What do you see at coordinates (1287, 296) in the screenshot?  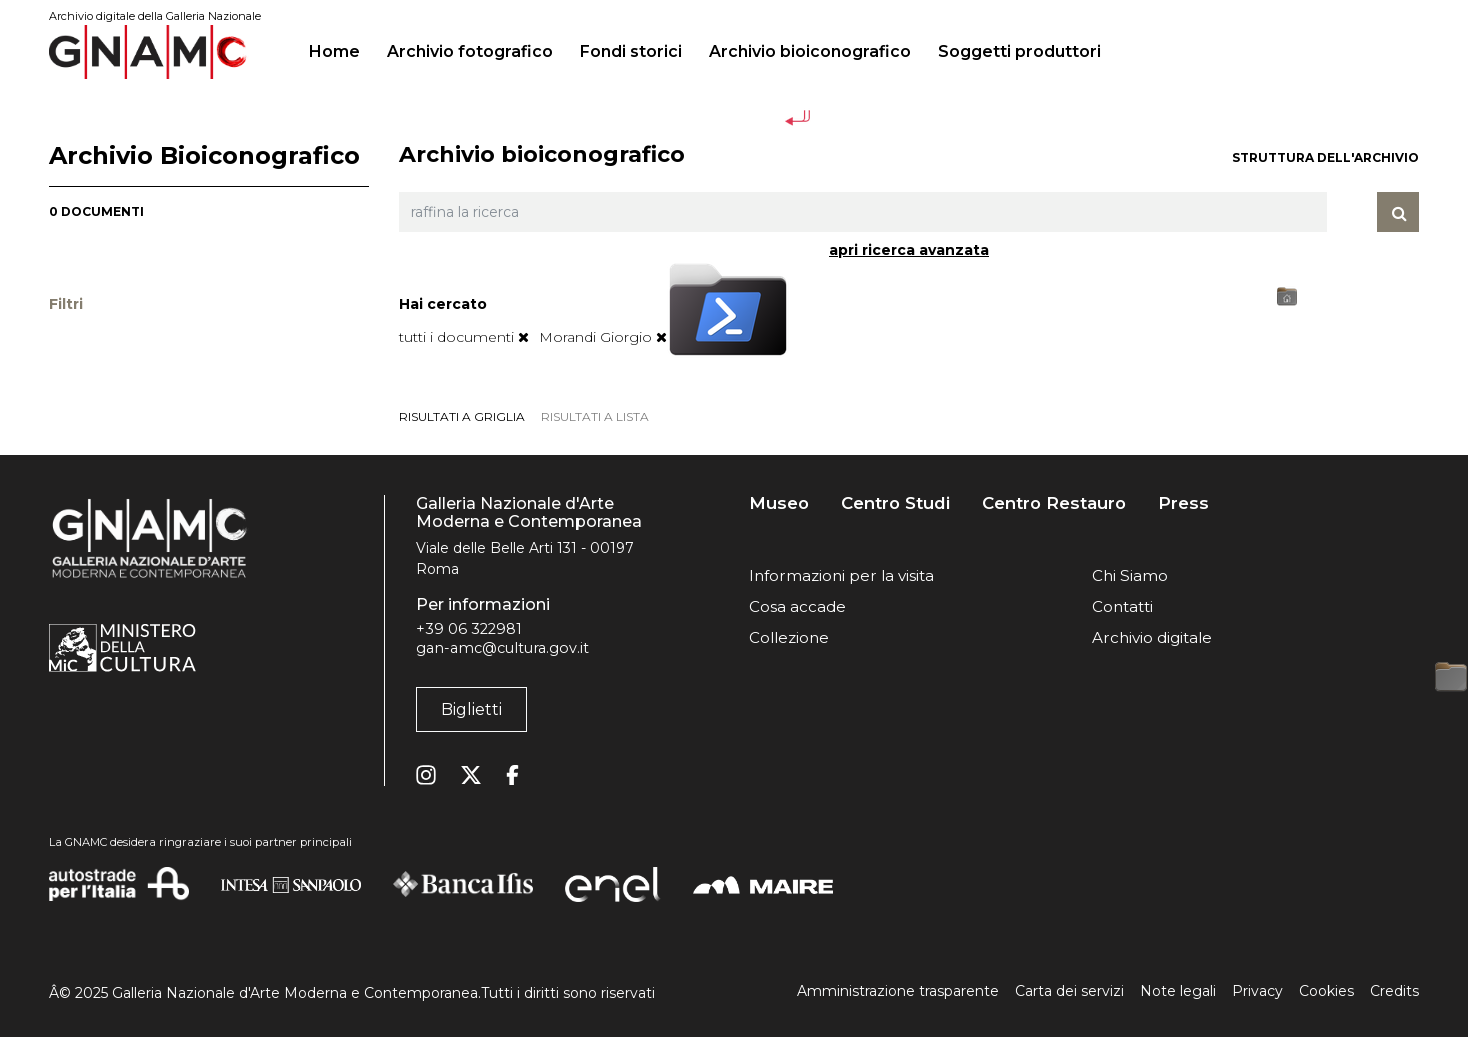 I see `access your home folder` at bounding box center [1287, 296].